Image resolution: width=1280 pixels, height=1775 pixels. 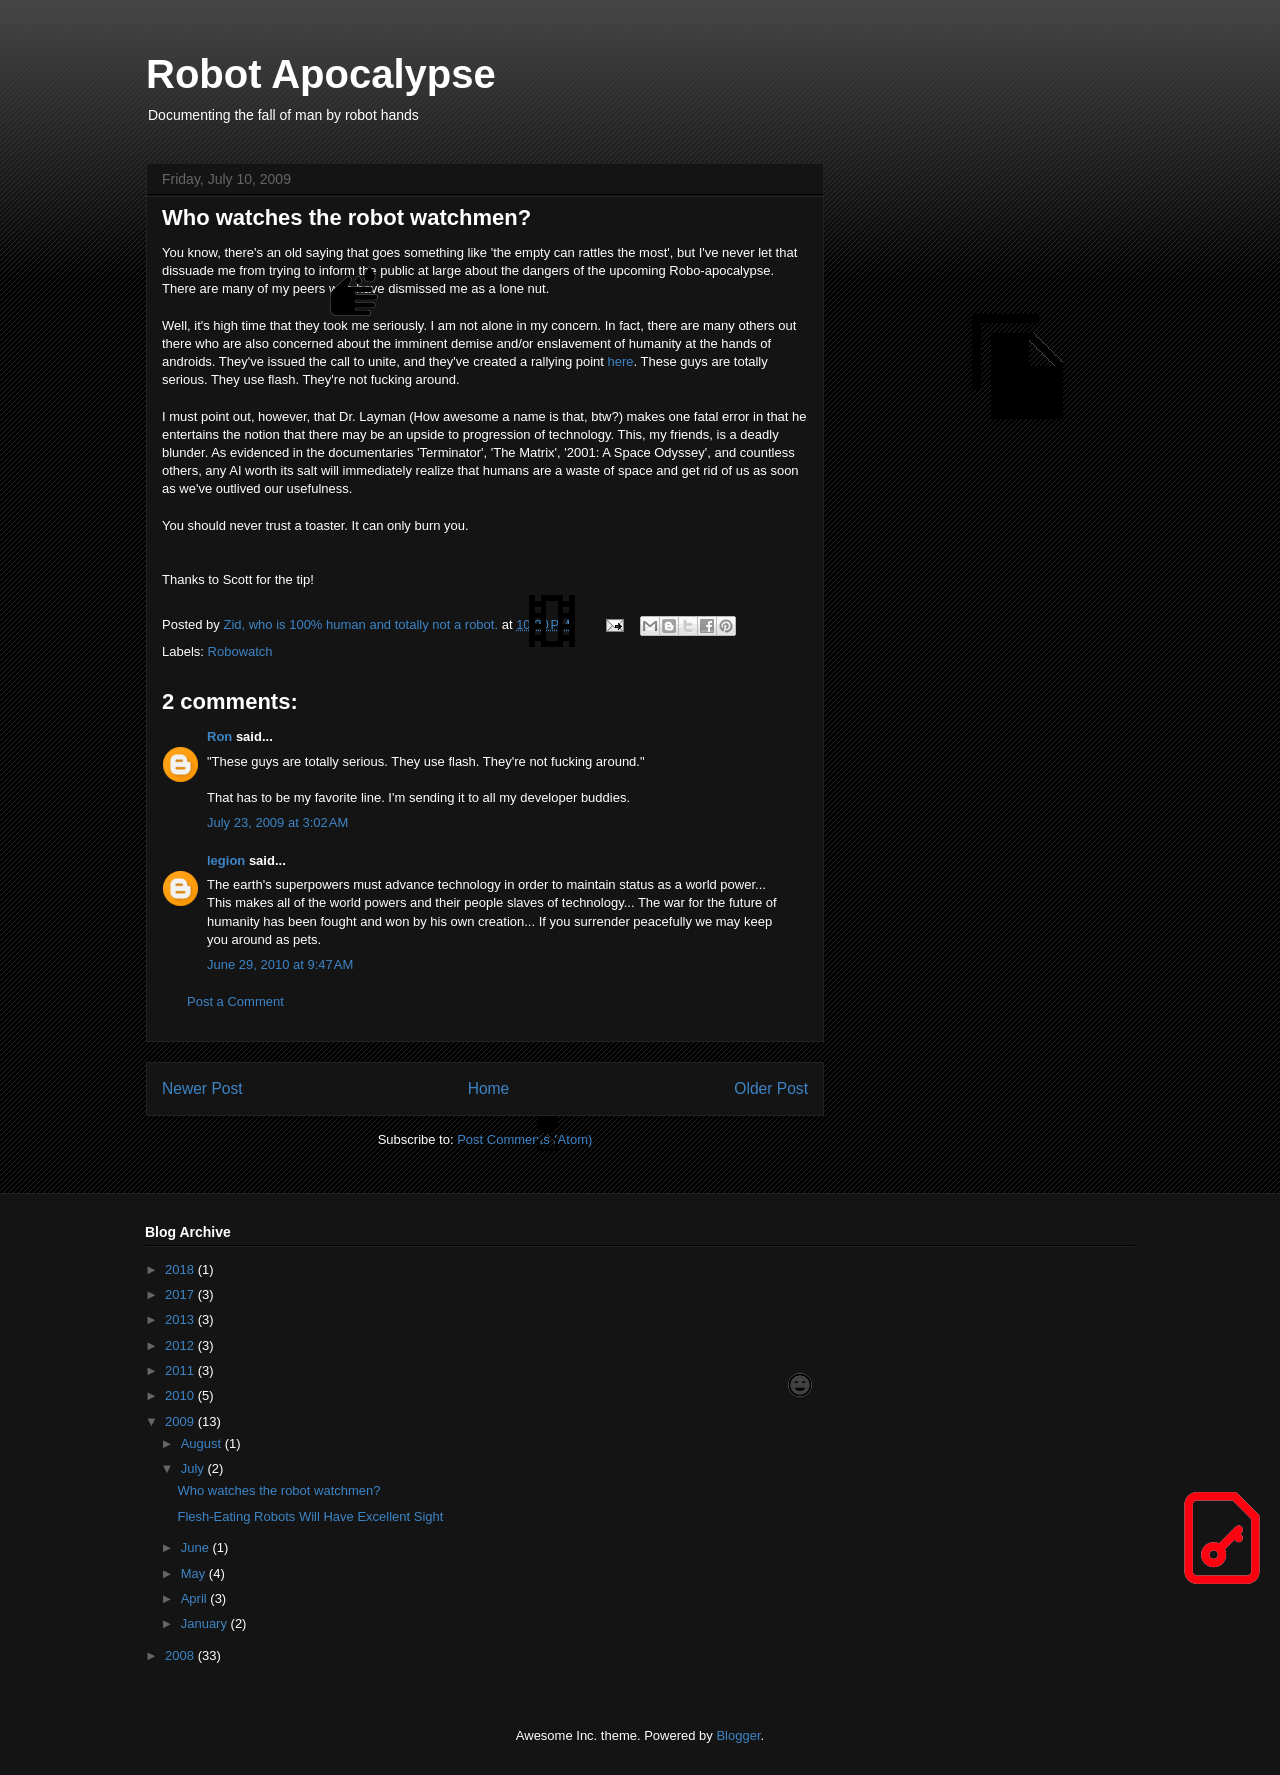 What do you see at coordinates (1222, 1538) in the screenshot?
I see `access an encrypted or password-protected file` at bounding box center [1222, 1538].